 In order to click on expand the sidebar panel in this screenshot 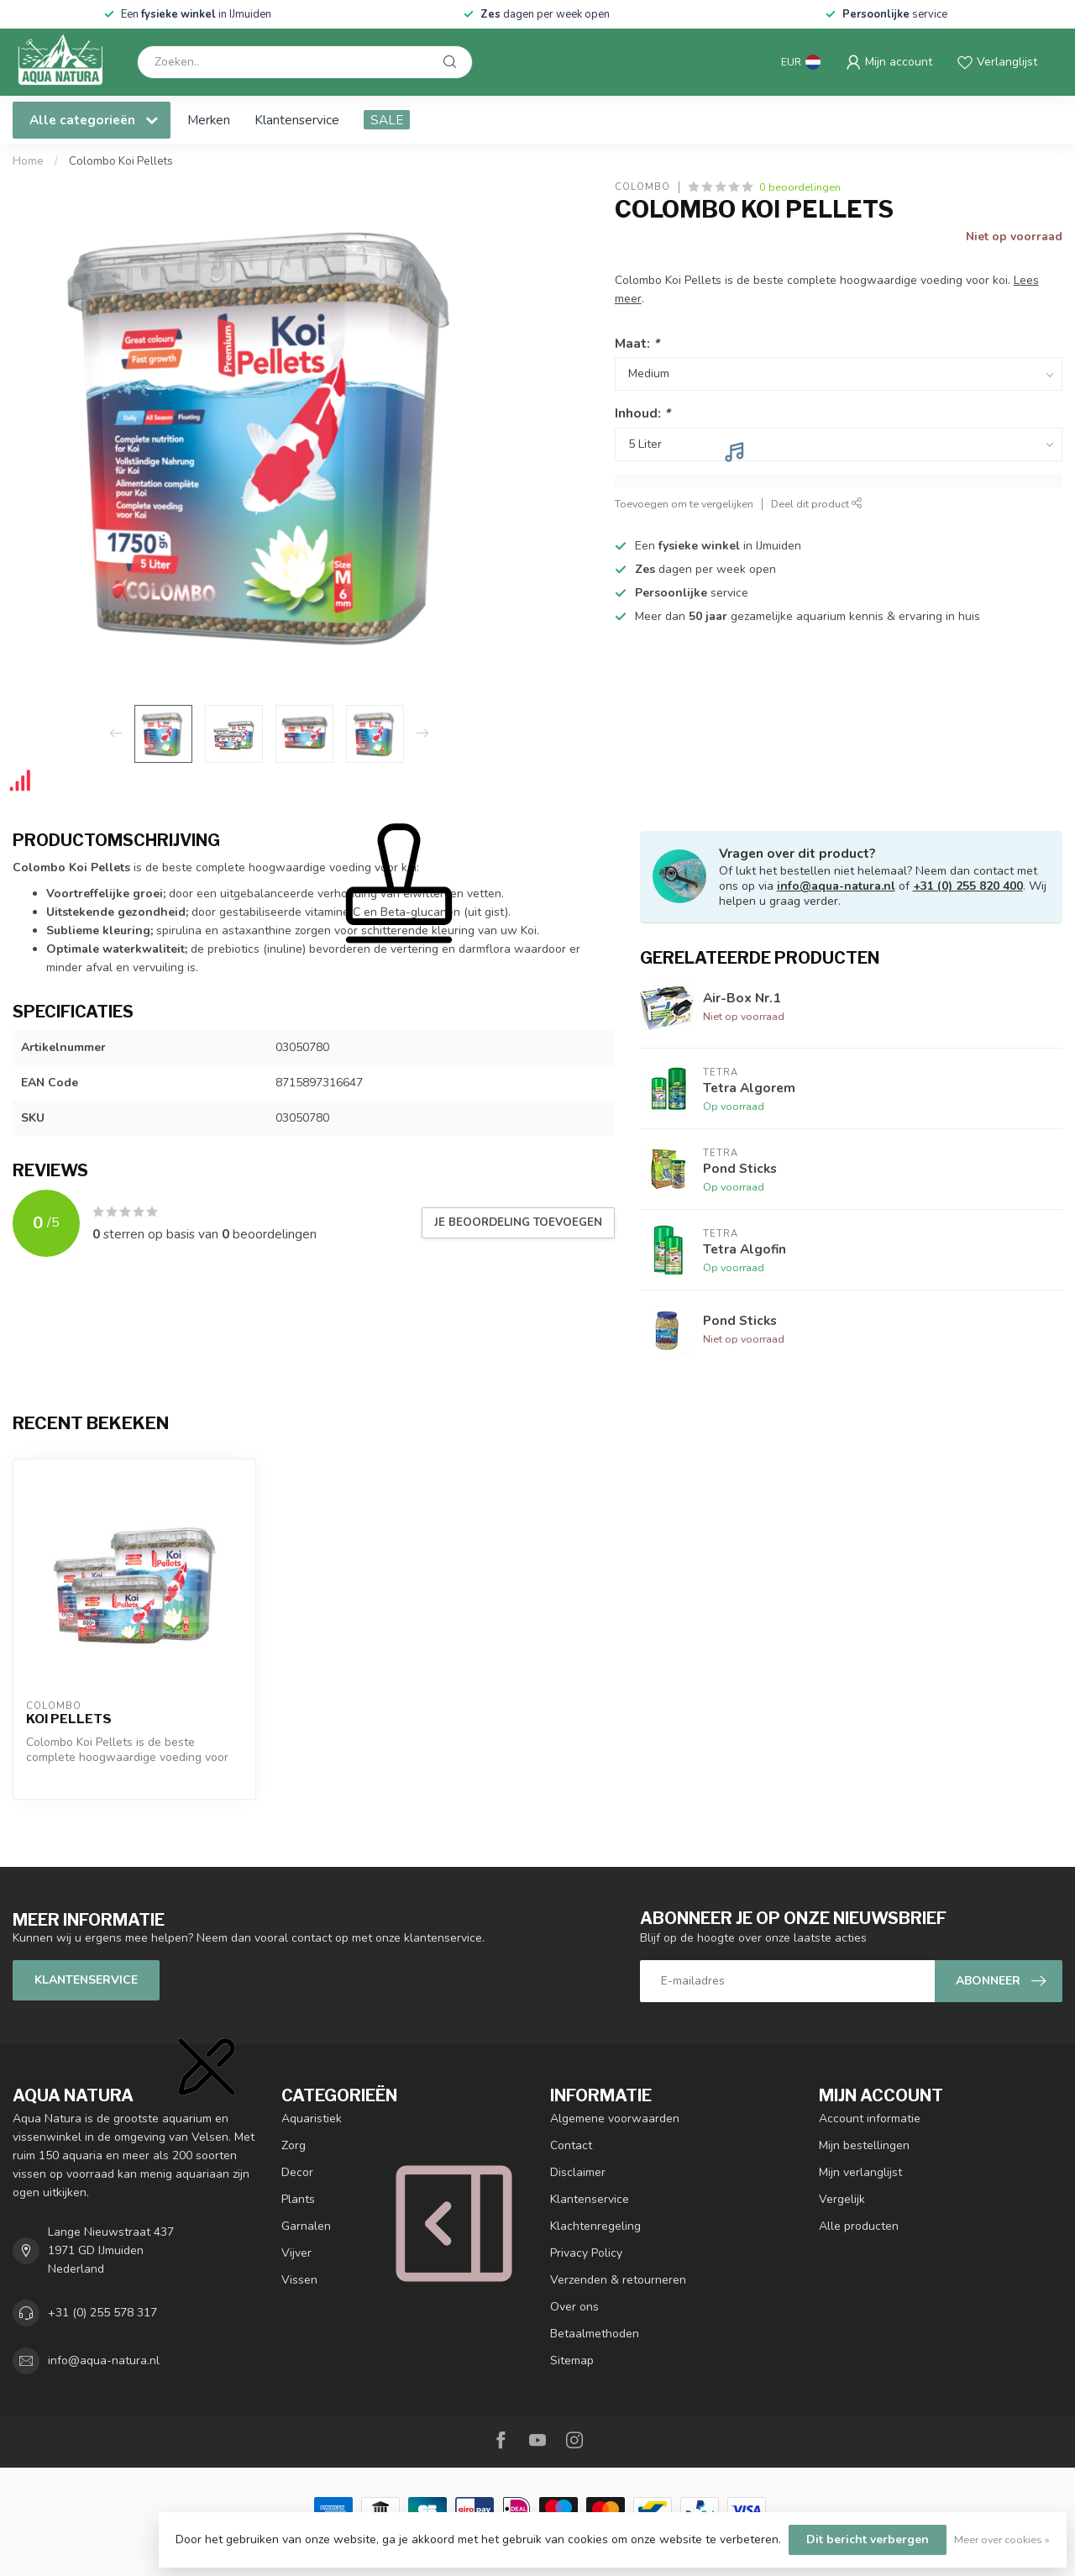, I will do `click(454, 2223)`.